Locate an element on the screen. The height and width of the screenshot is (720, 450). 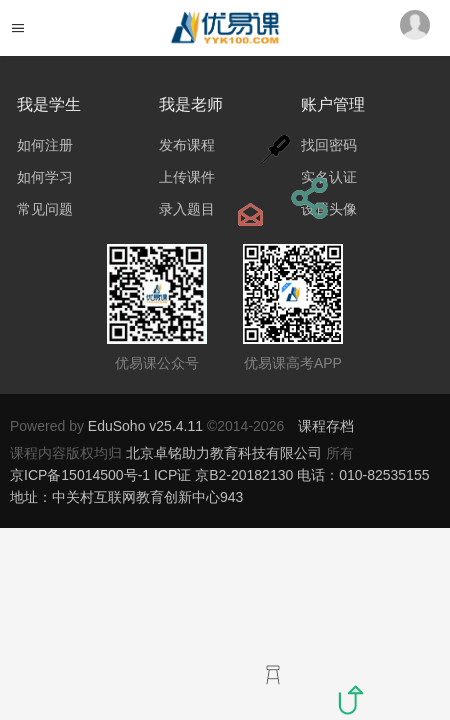
redo or repeat the last action is located at coordinates (350, 700).